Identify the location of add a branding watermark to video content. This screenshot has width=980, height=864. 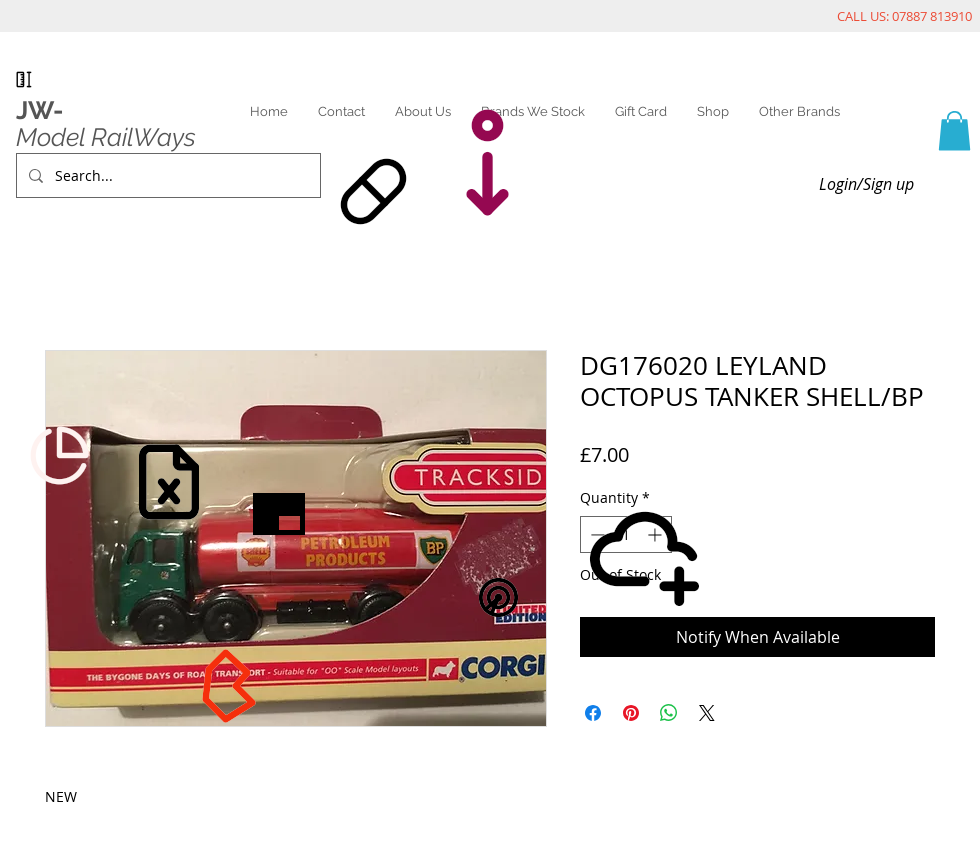
(279, 514).